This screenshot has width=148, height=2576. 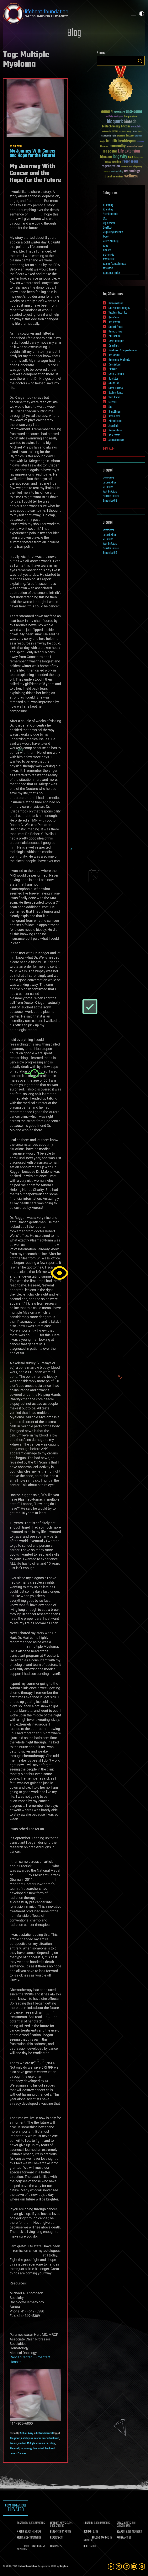 What do you see at coordinates (48, 2017) in the screenshot?
I see `select the number nine` at bounding box center [48, 2017].